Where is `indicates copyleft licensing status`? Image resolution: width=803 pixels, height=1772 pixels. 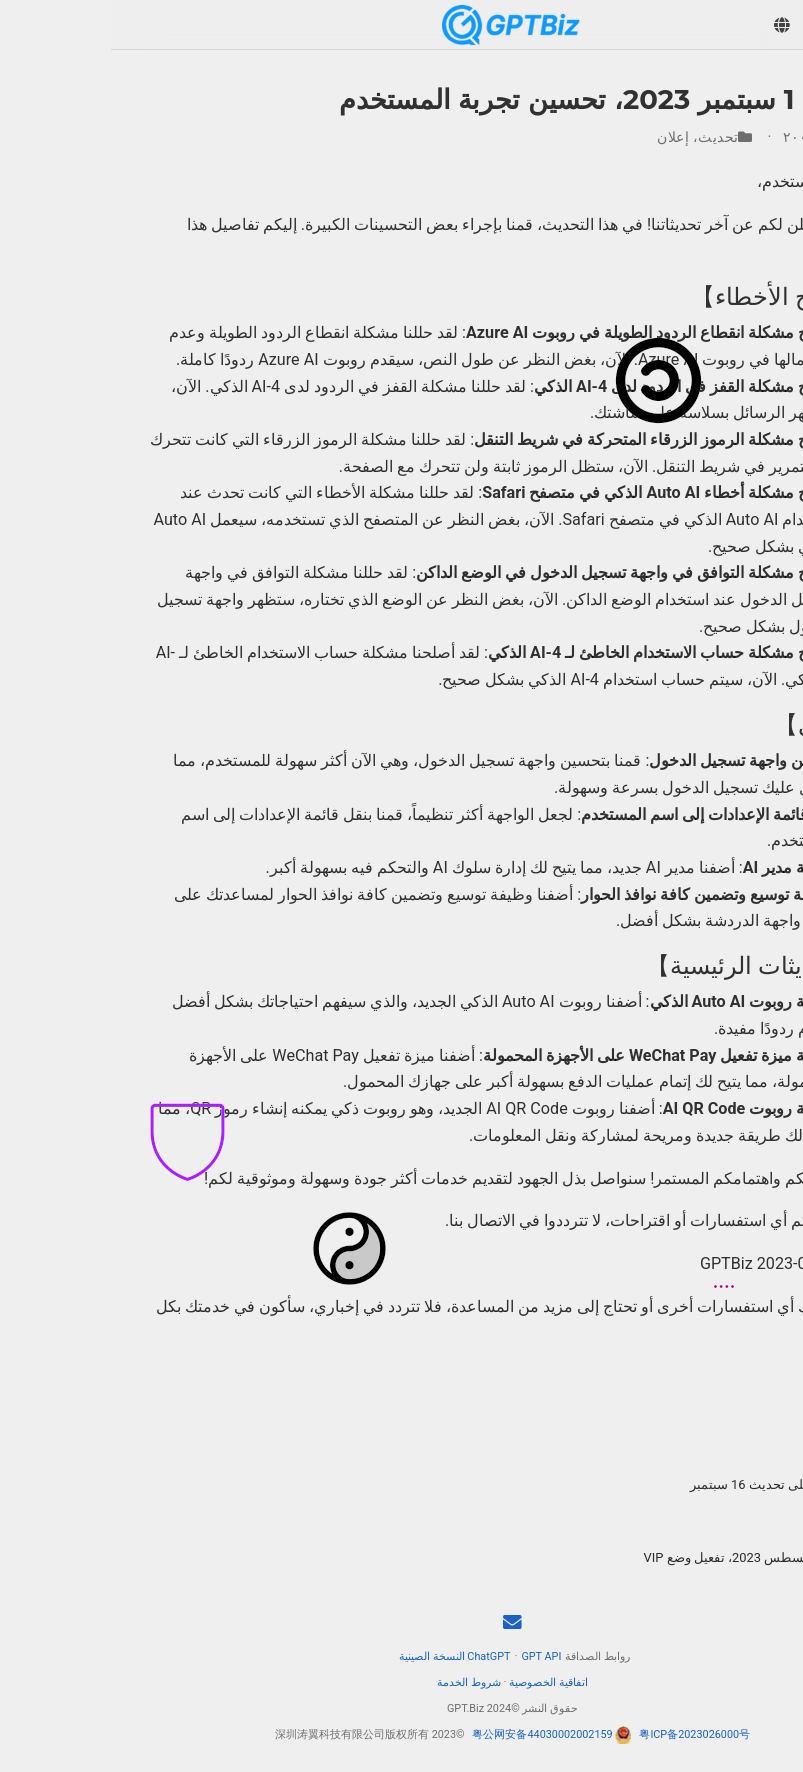
indicates copyleft licensing status is located at coordinates (658, 380).